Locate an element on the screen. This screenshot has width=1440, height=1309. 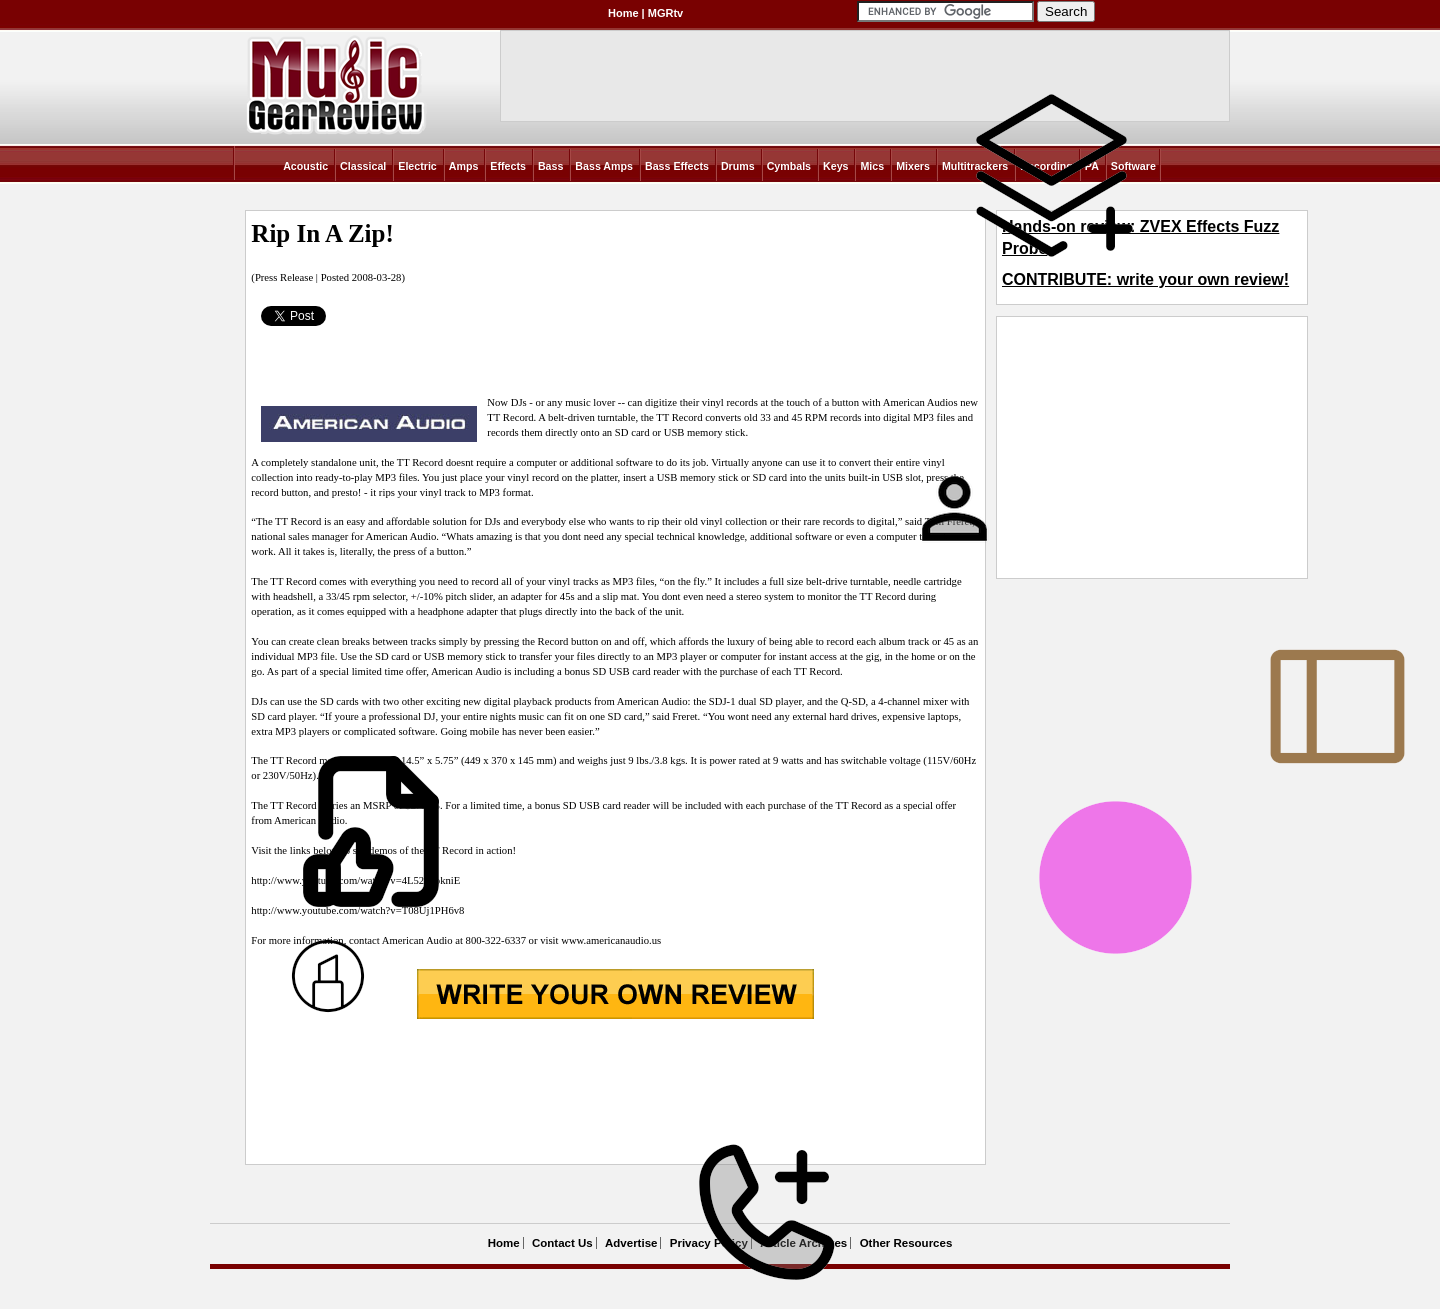
unselected radio button or toggle option is located at coordinates (1115, 877).